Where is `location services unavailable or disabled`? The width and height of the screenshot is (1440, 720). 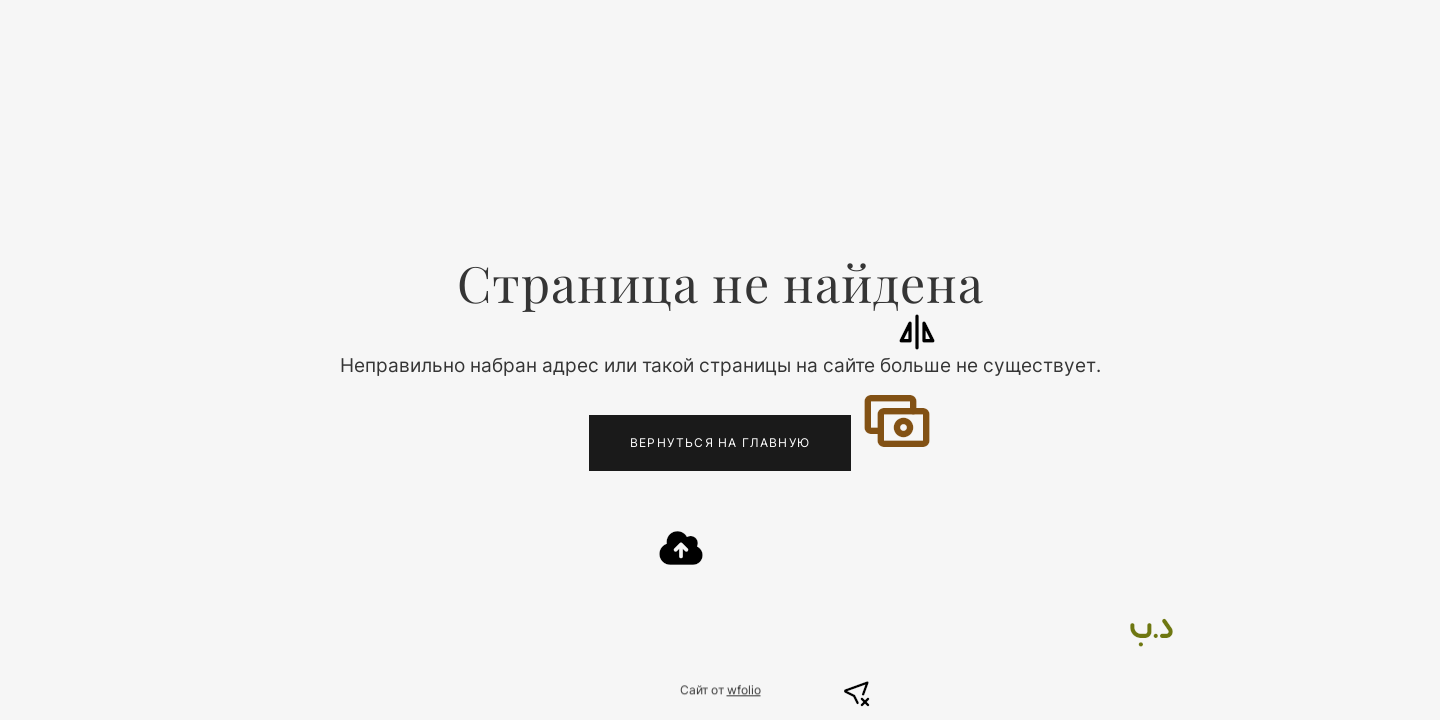 location services unavailable or disabled is located at coordinates (856, 693).